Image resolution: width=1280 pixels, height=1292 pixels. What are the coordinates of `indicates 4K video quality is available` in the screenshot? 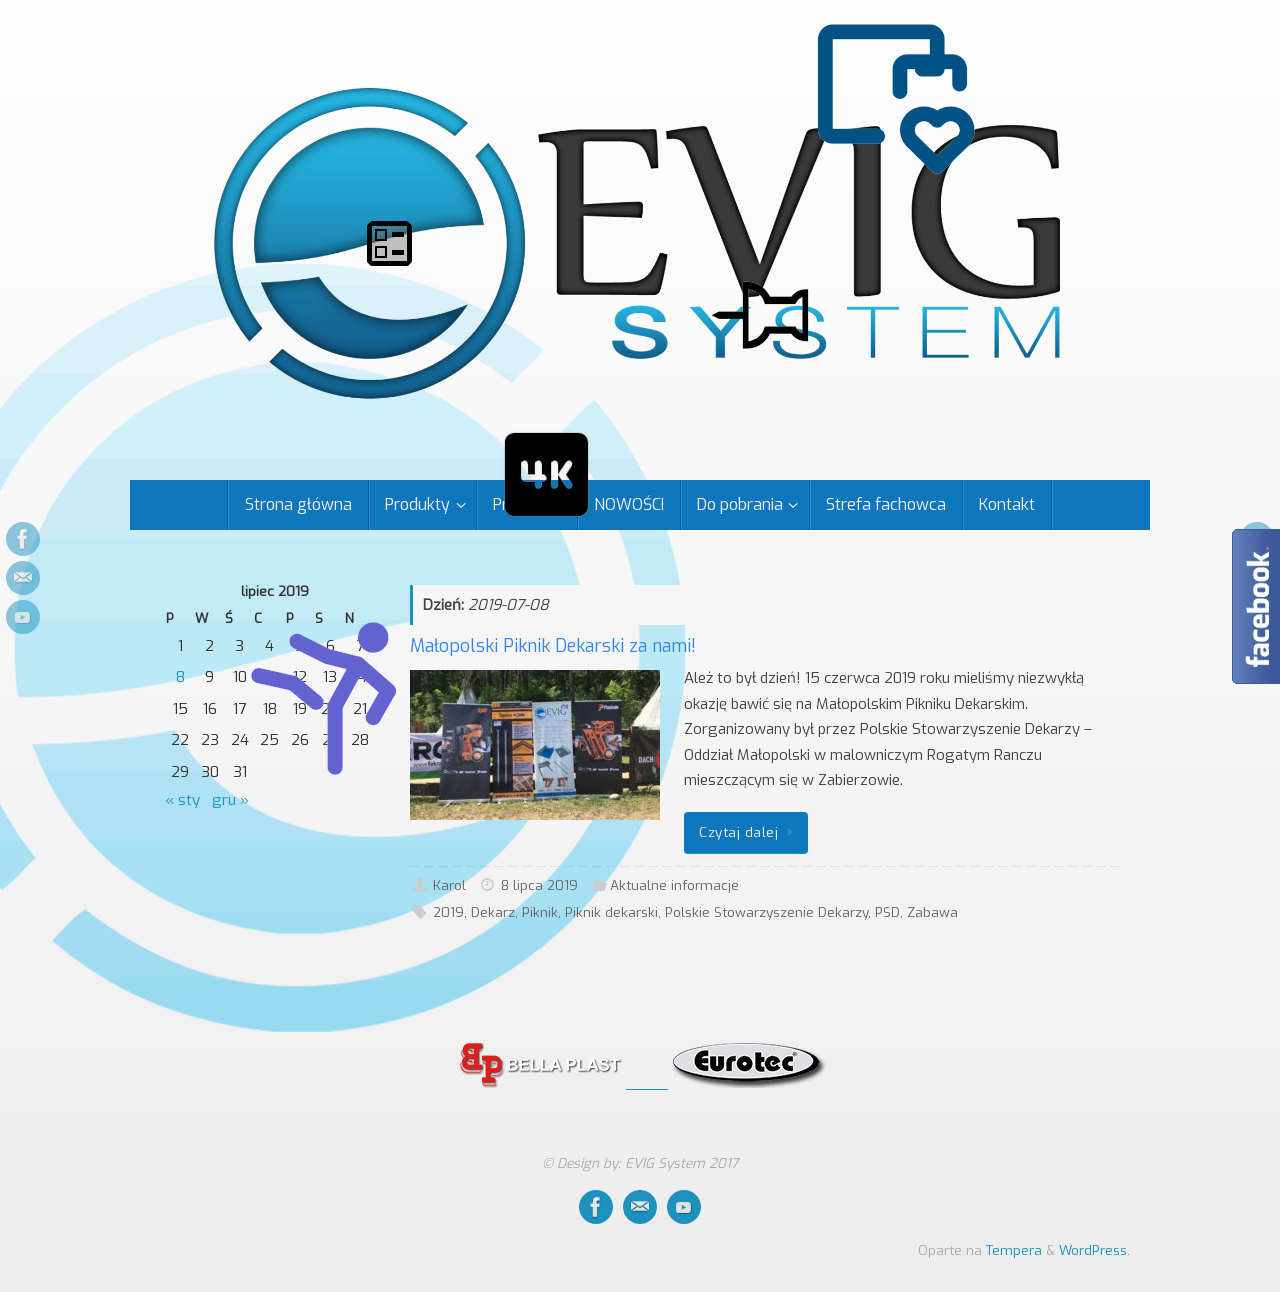 It's located at (546, 474).